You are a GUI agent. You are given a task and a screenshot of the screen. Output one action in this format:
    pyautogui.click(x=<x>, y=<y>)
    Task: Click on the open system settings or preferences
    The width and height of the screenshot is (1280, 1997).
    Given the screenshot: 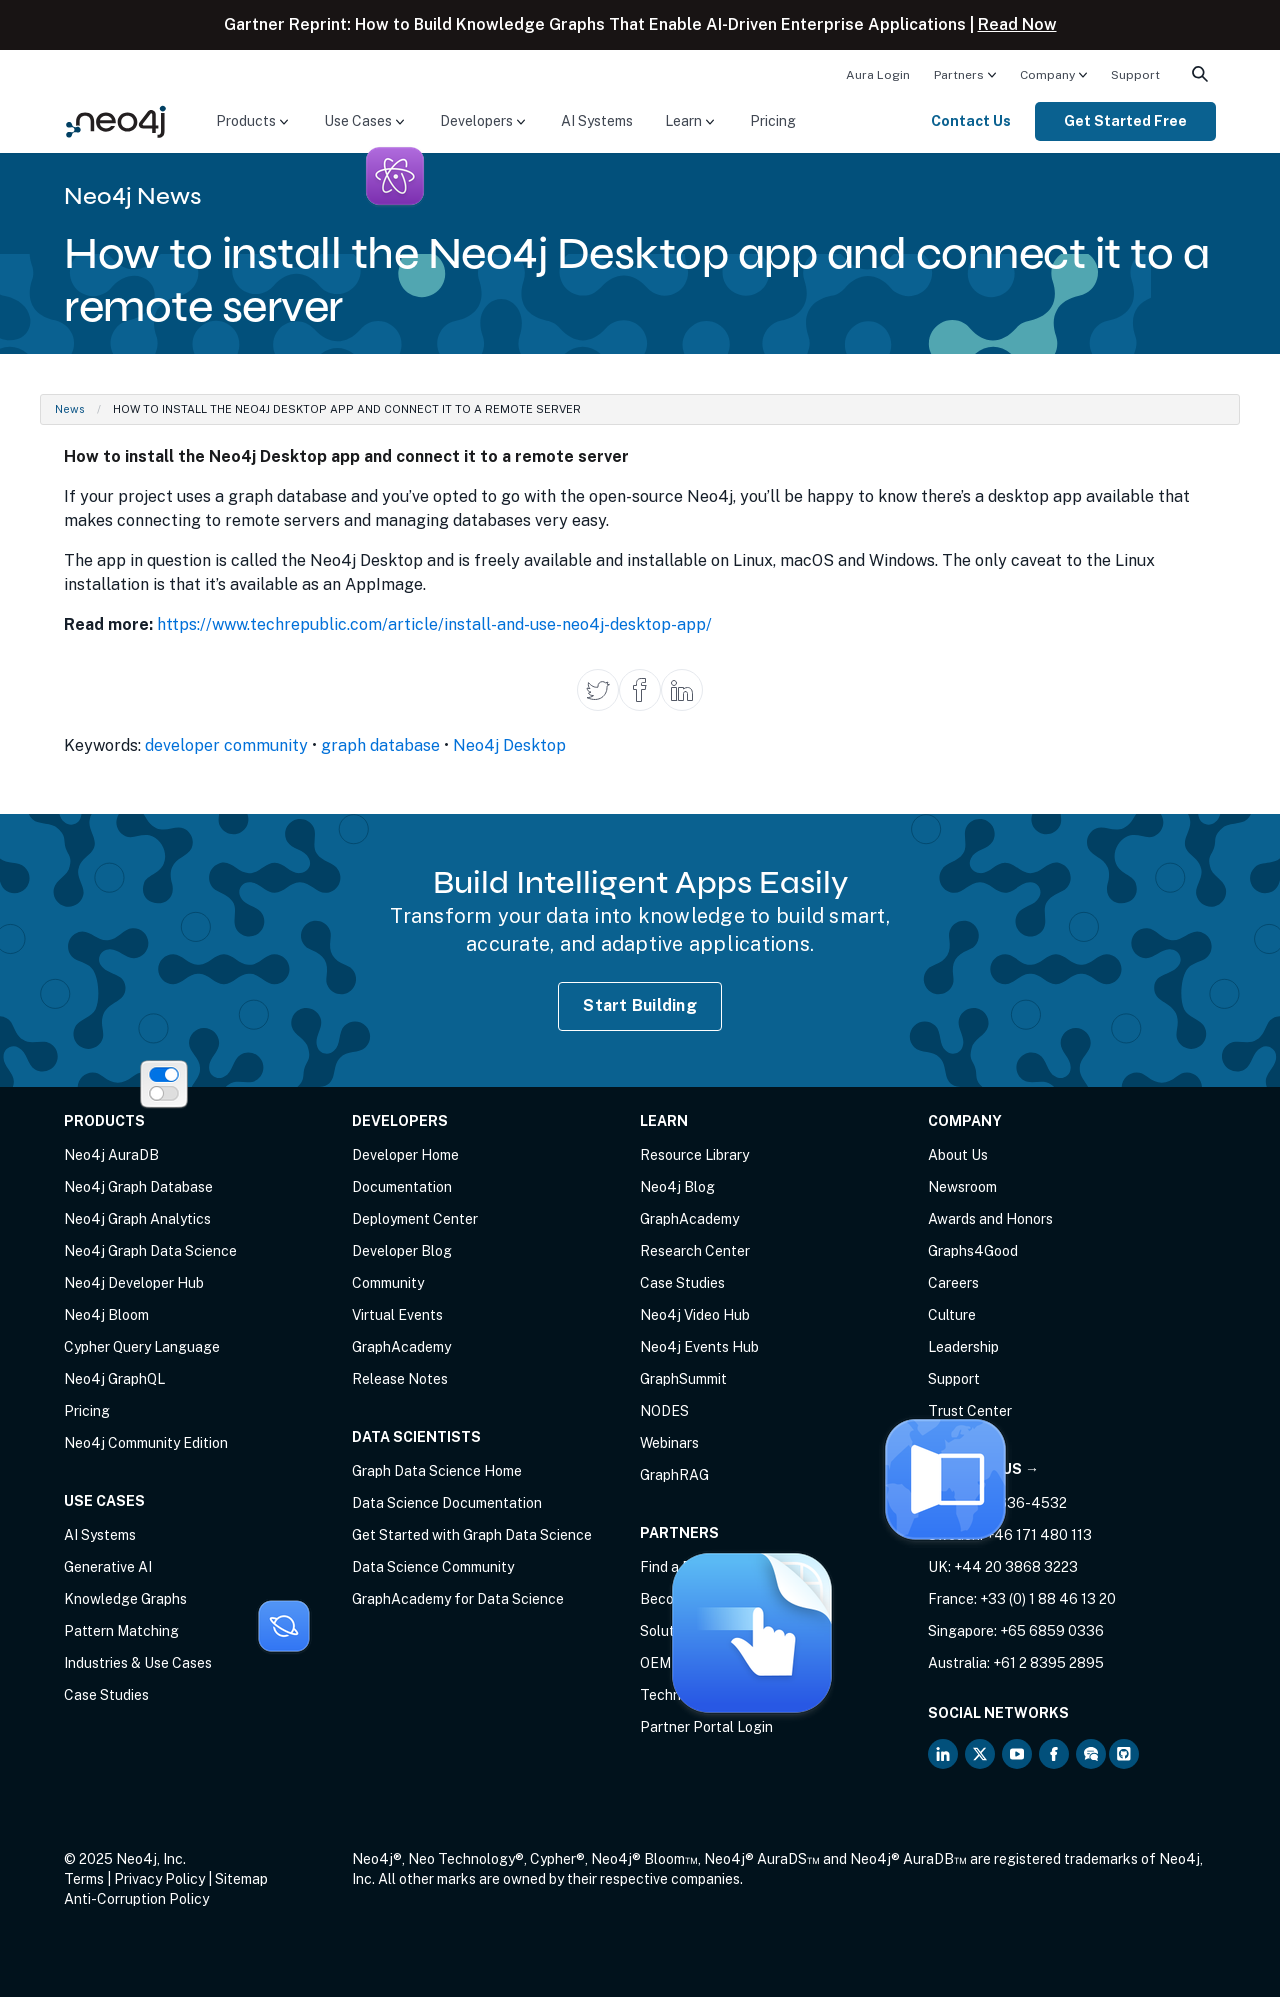 What is the action you would take?
    pyautogui.click(x=164, y=1084)
    